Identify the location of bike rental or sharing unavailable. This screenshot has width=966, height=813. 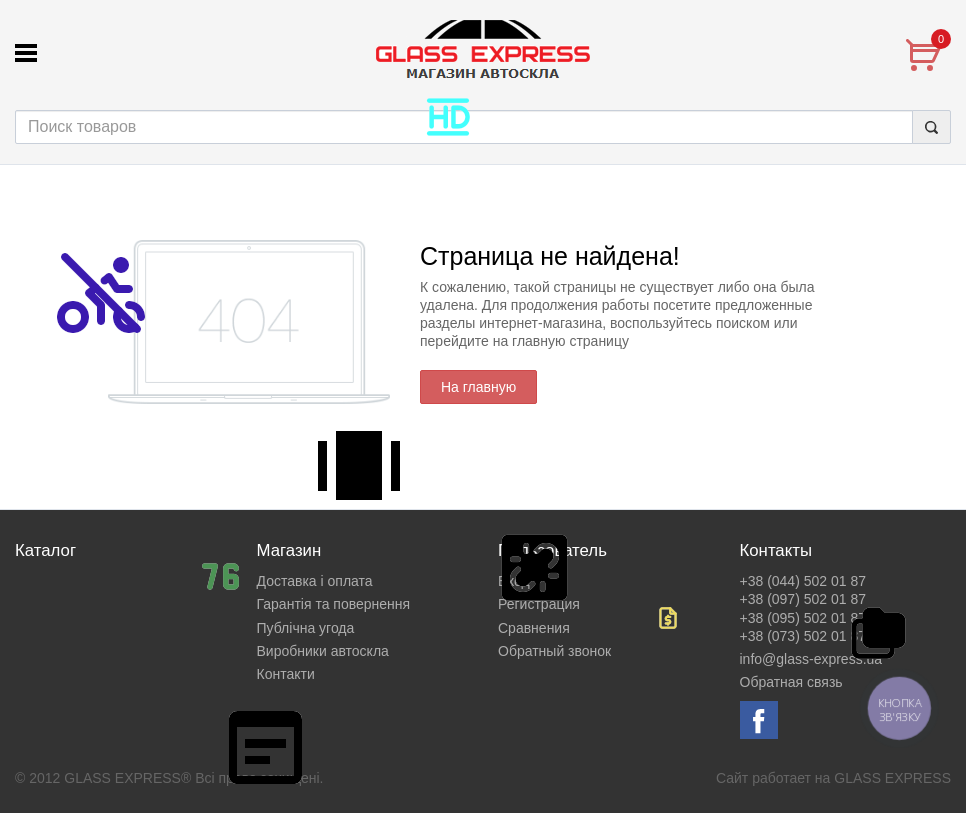
(101, 293).